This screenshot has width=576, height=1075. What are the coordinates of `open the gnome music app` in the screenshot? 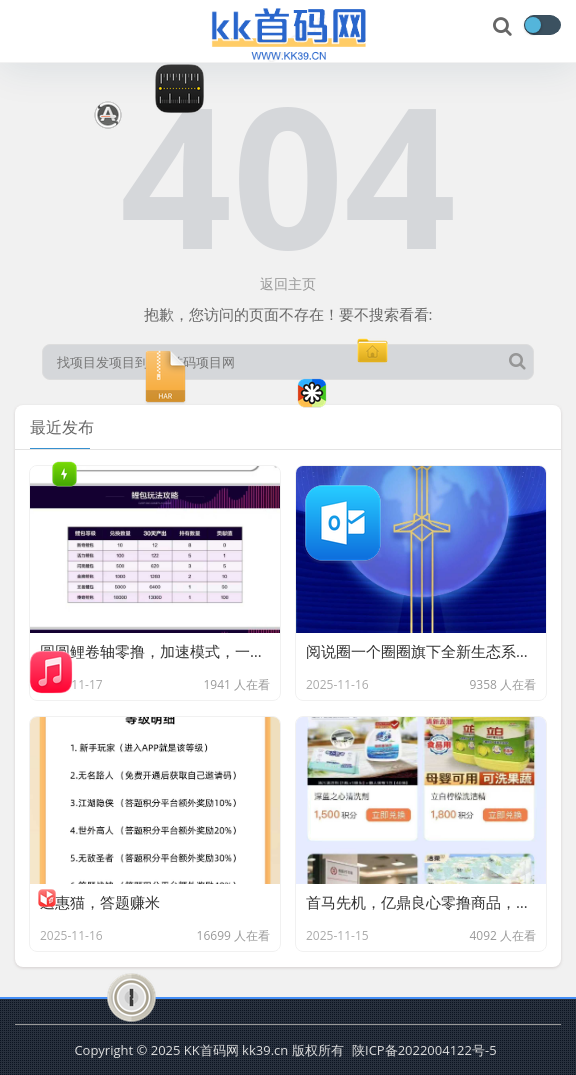 It's located at (51, 672).